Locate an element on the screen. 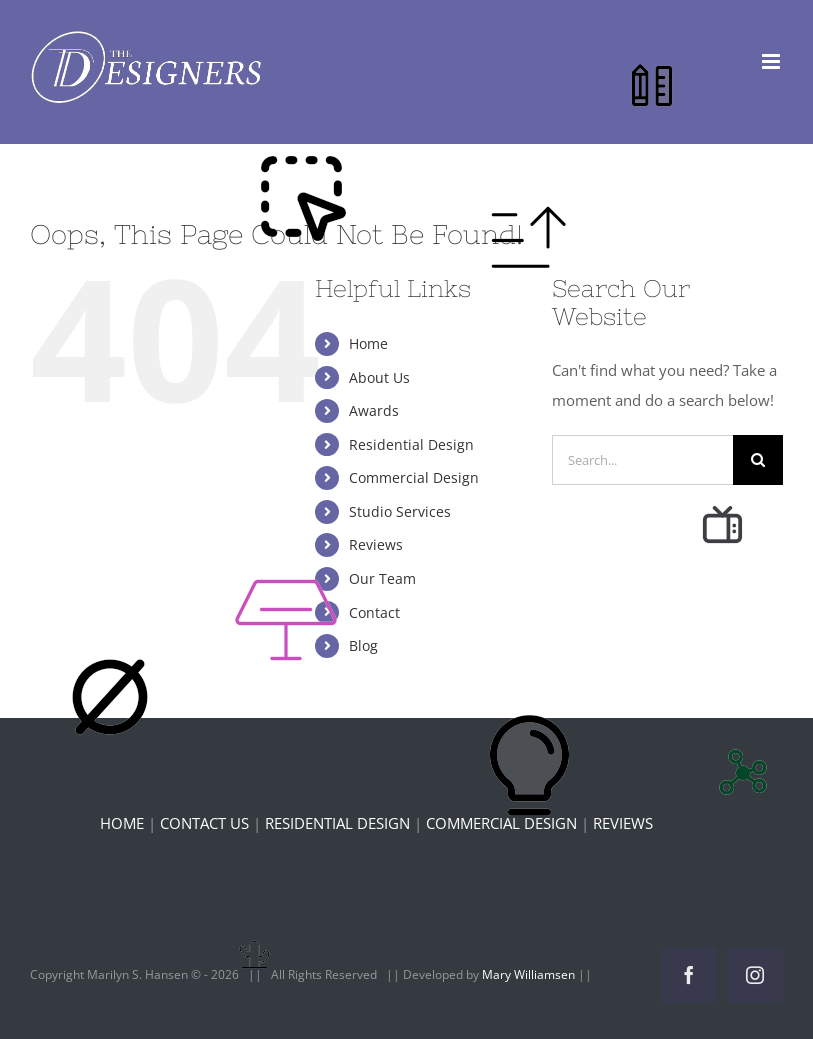  access tips or helpful suggestions is located at coordinates (529, 765).